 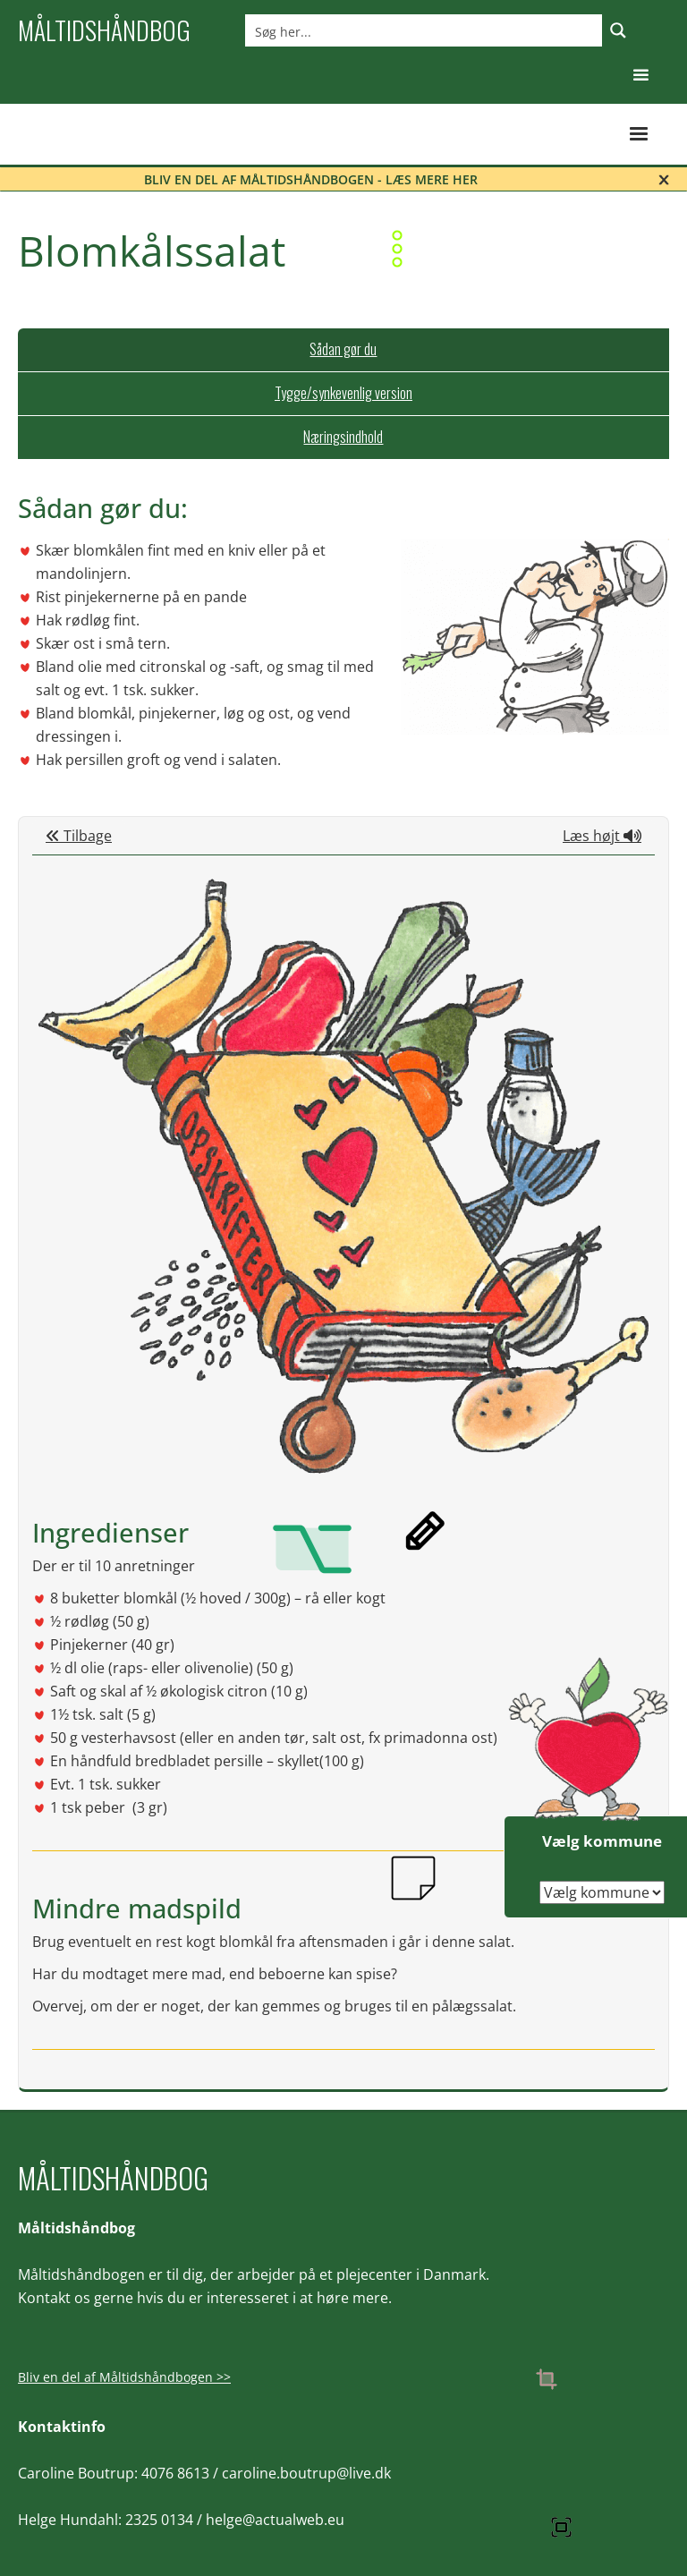 I want to click on edit content or settings, so click(x=424, y=1531).